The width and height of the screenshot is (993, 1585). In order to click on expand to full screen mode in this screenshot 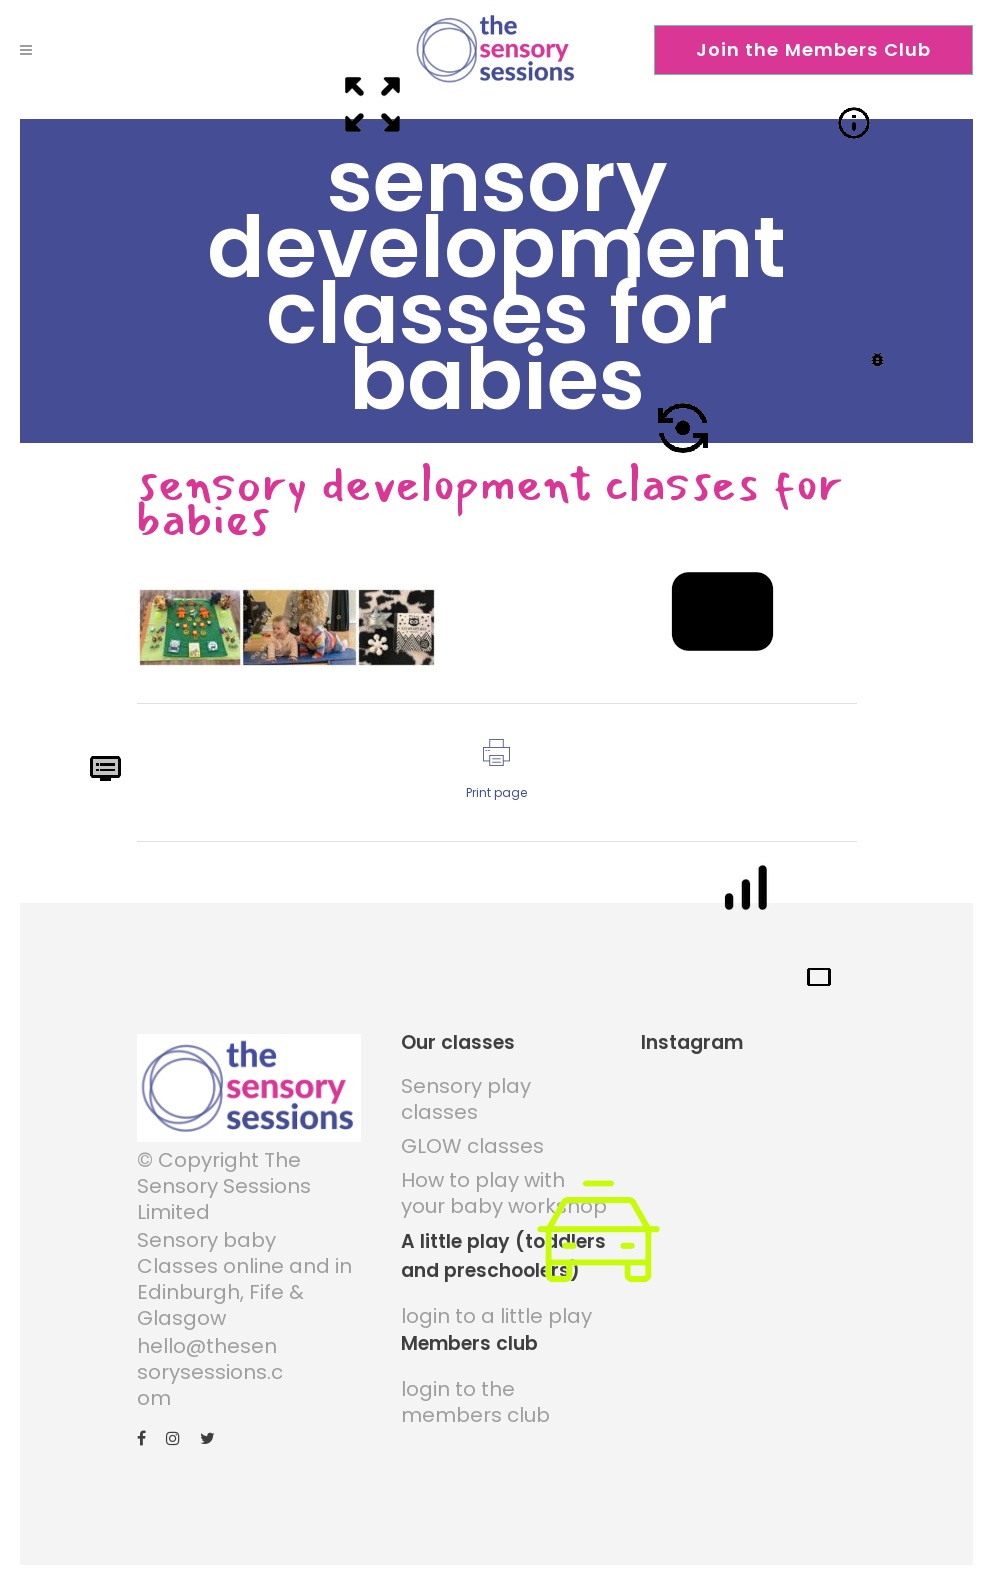, I will do `click(372, 104)`.